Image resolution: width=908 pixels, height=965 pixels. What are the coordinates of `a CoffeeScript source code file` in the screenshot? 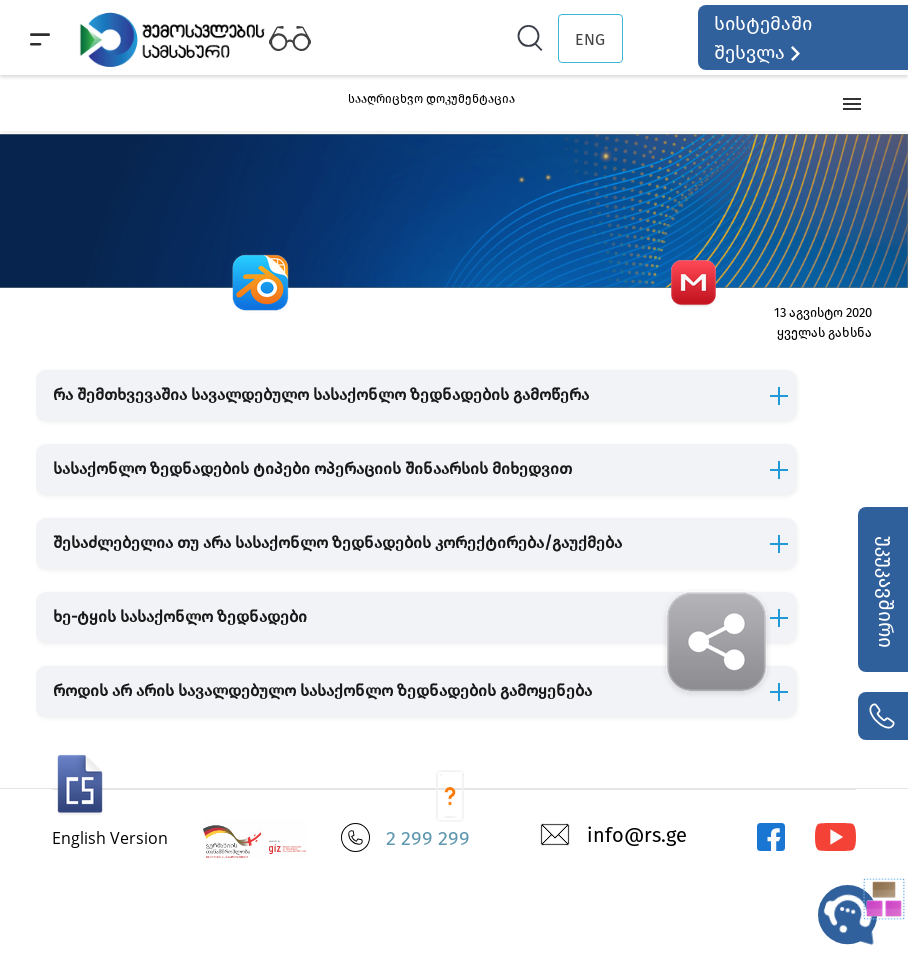 It's located at (80, 785).